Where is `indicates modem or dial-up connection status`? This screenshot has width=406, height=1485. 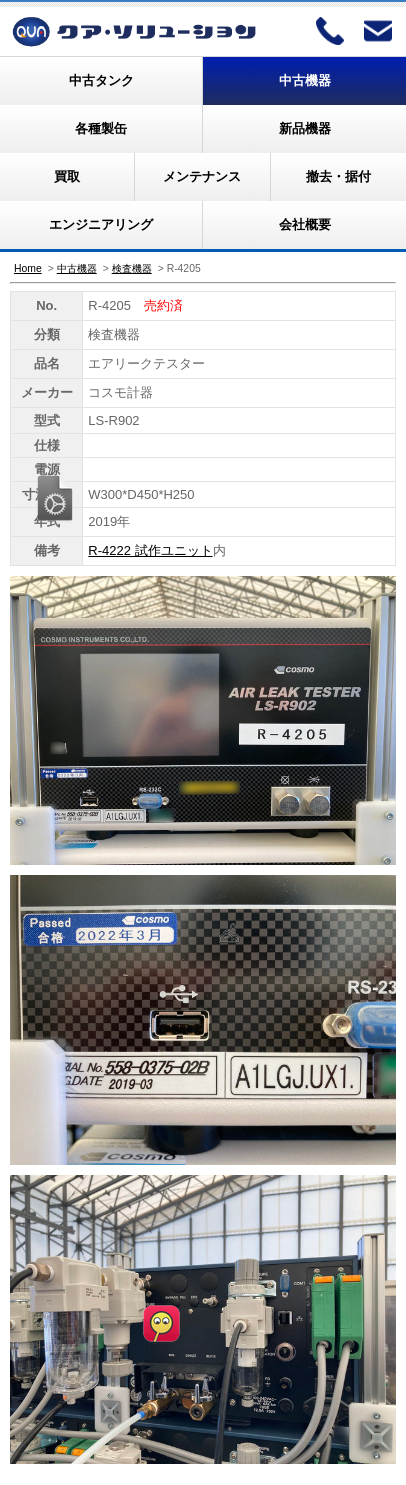
indicates modem or dial-up connection status is located at coordinates (229, 932).